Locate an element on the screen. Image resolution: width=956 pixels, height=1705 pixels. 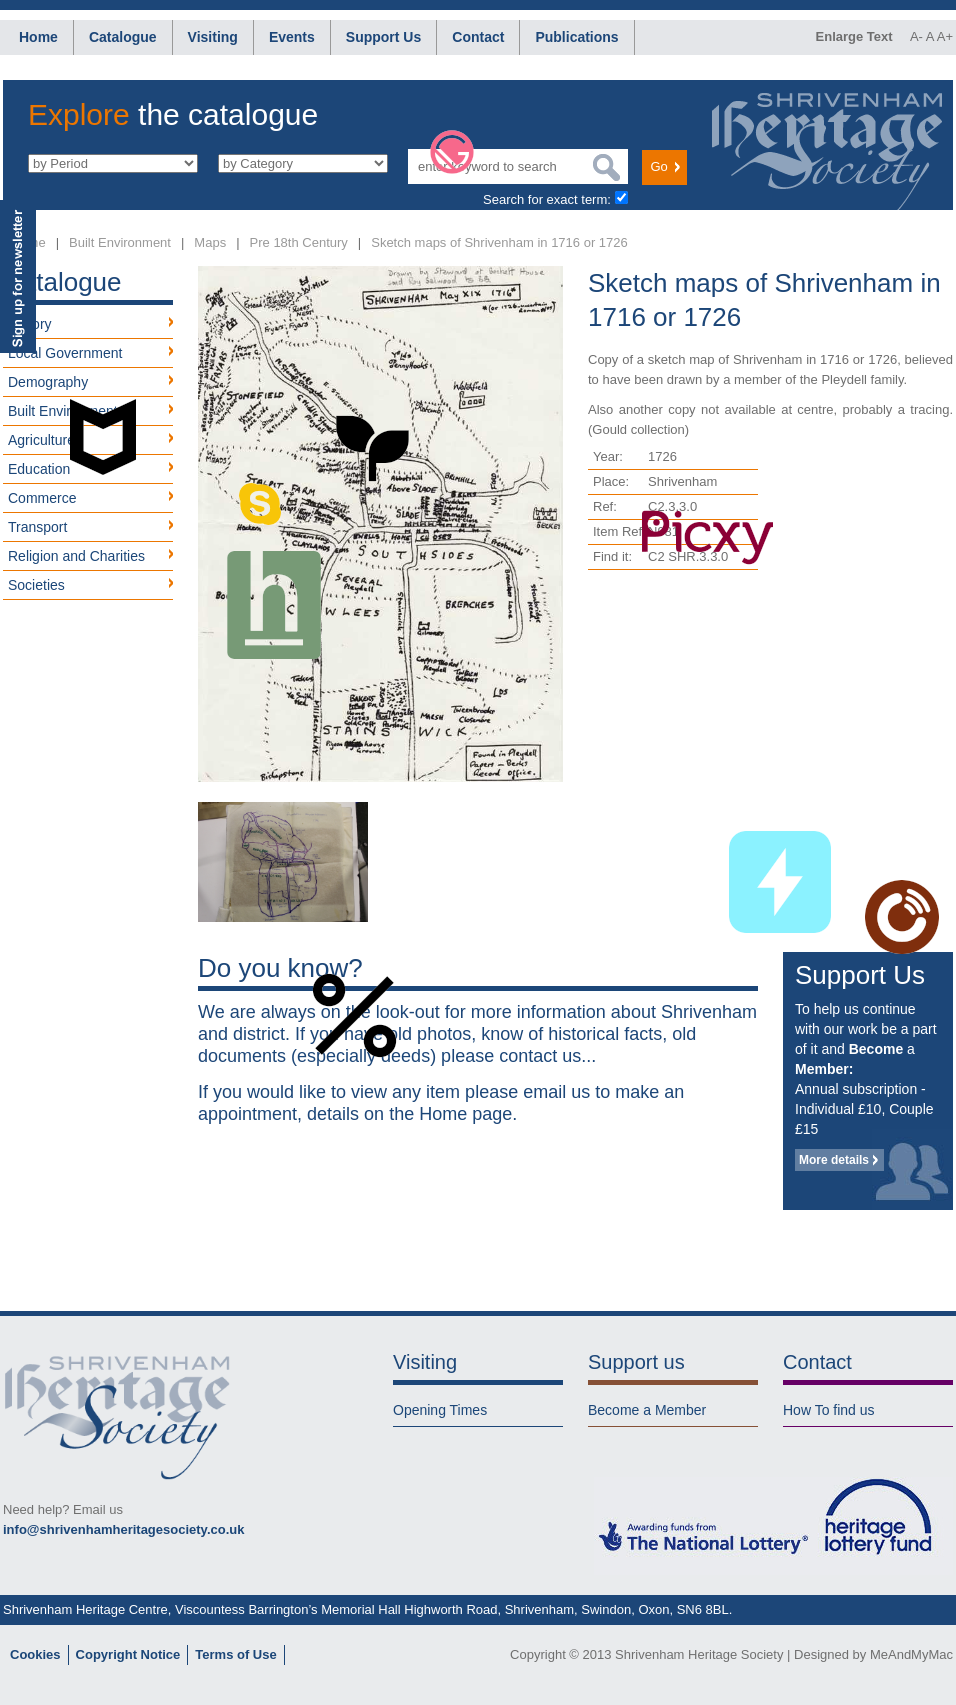
access AED or defibrillator location information is located at coordinates (780, 882).